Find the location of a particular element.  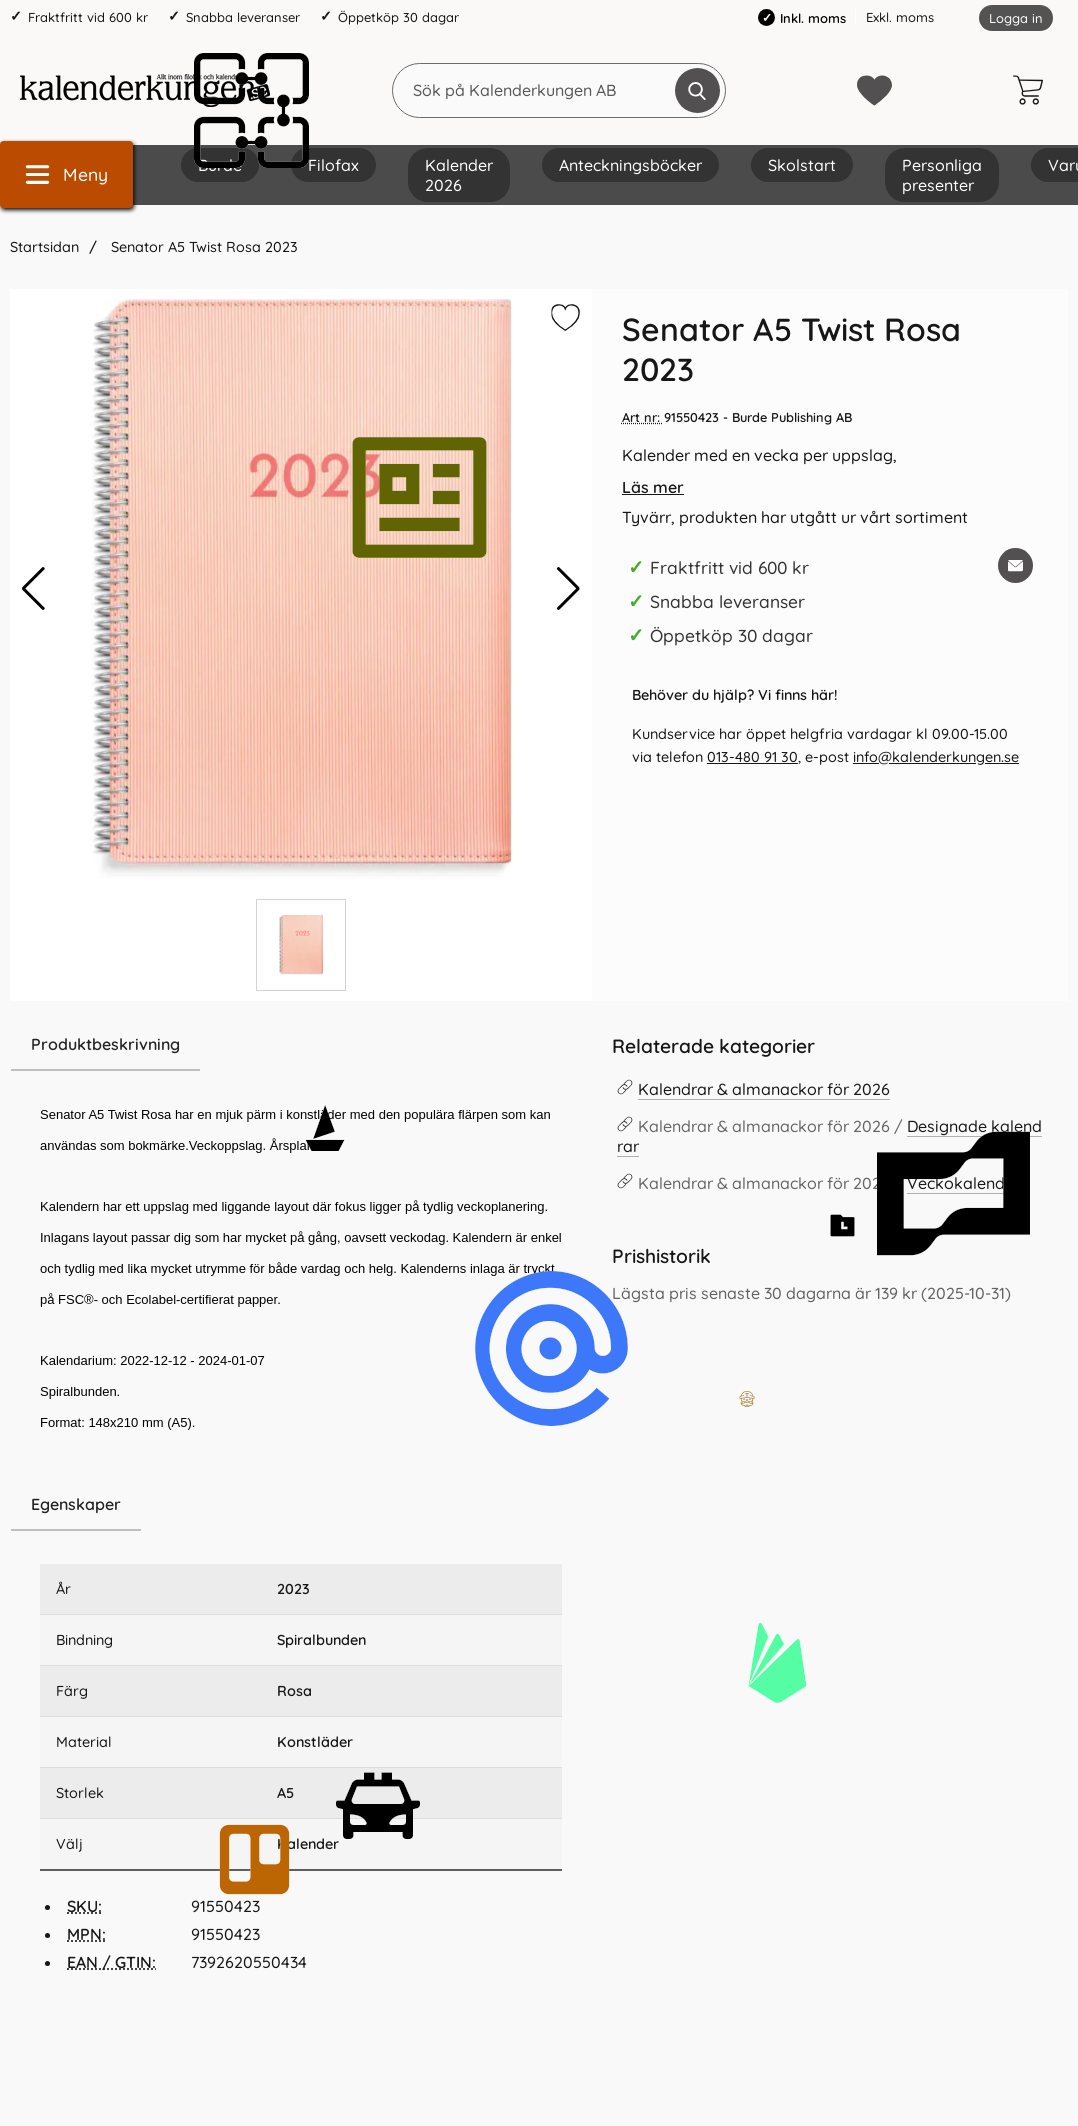

Firebase platform logo is located at coordinates (777, 1662).